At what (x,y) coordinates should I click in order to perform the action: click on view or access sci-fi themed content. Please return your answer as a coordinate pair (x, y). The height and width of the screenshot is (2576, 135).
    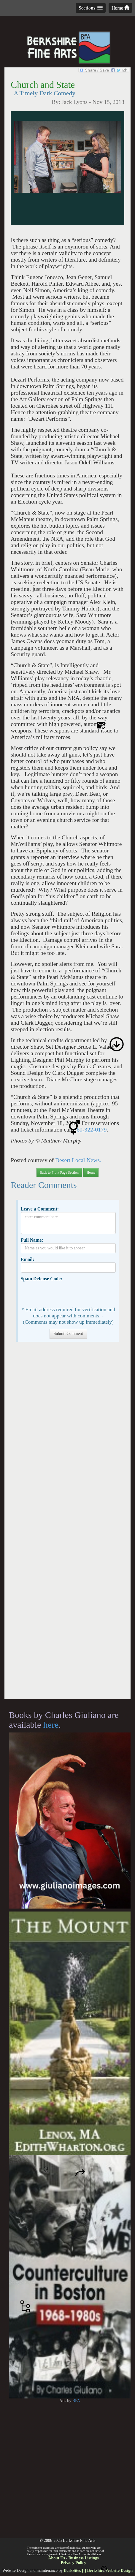
    Looking at the image, I should click on (46, 2169).